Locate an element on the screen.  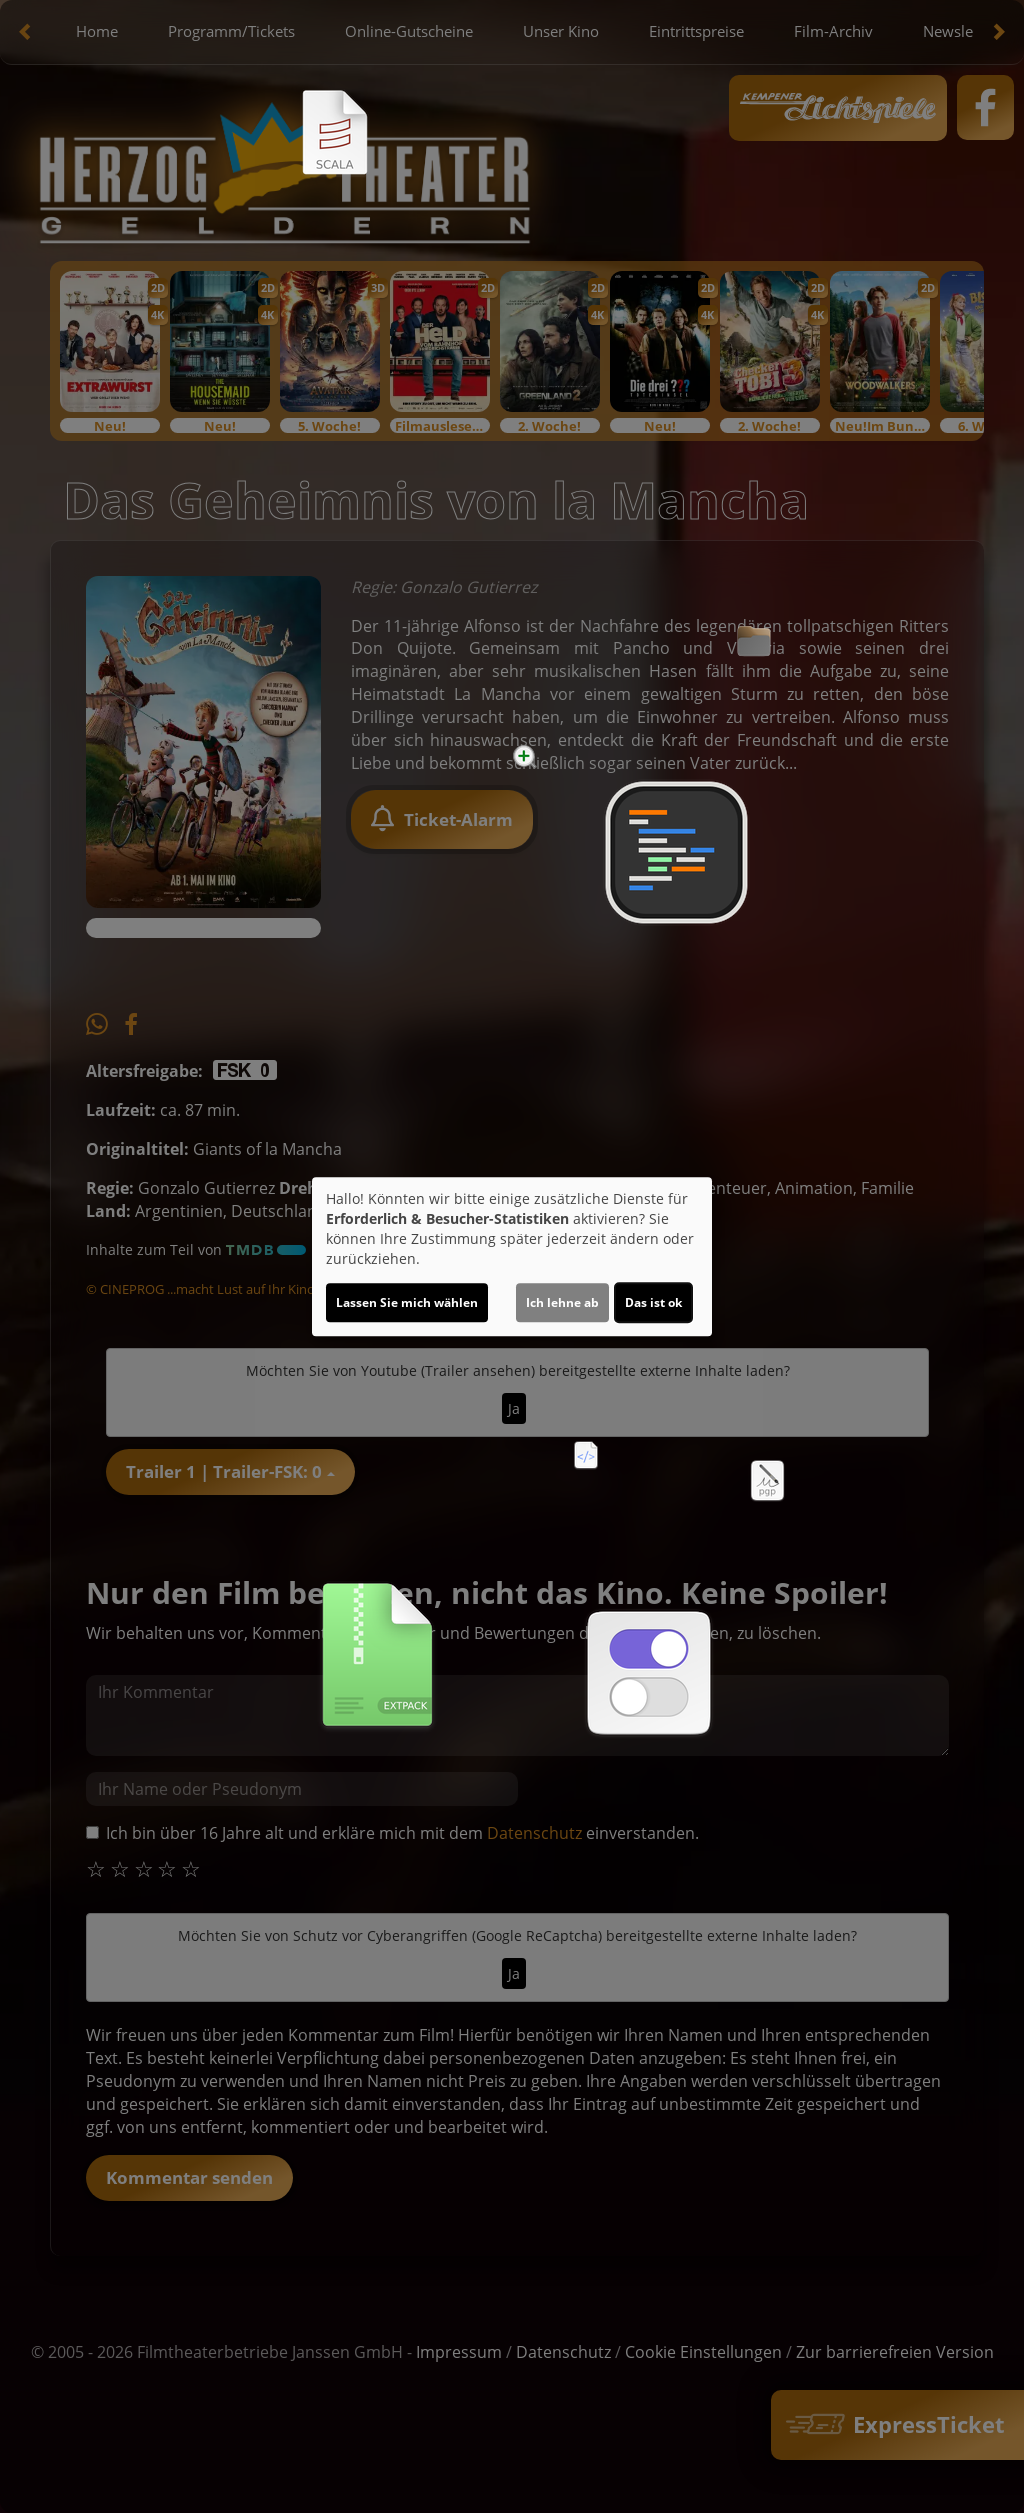
a PGP signature file for verifying authenticity is located at coordinates (767, 1480).